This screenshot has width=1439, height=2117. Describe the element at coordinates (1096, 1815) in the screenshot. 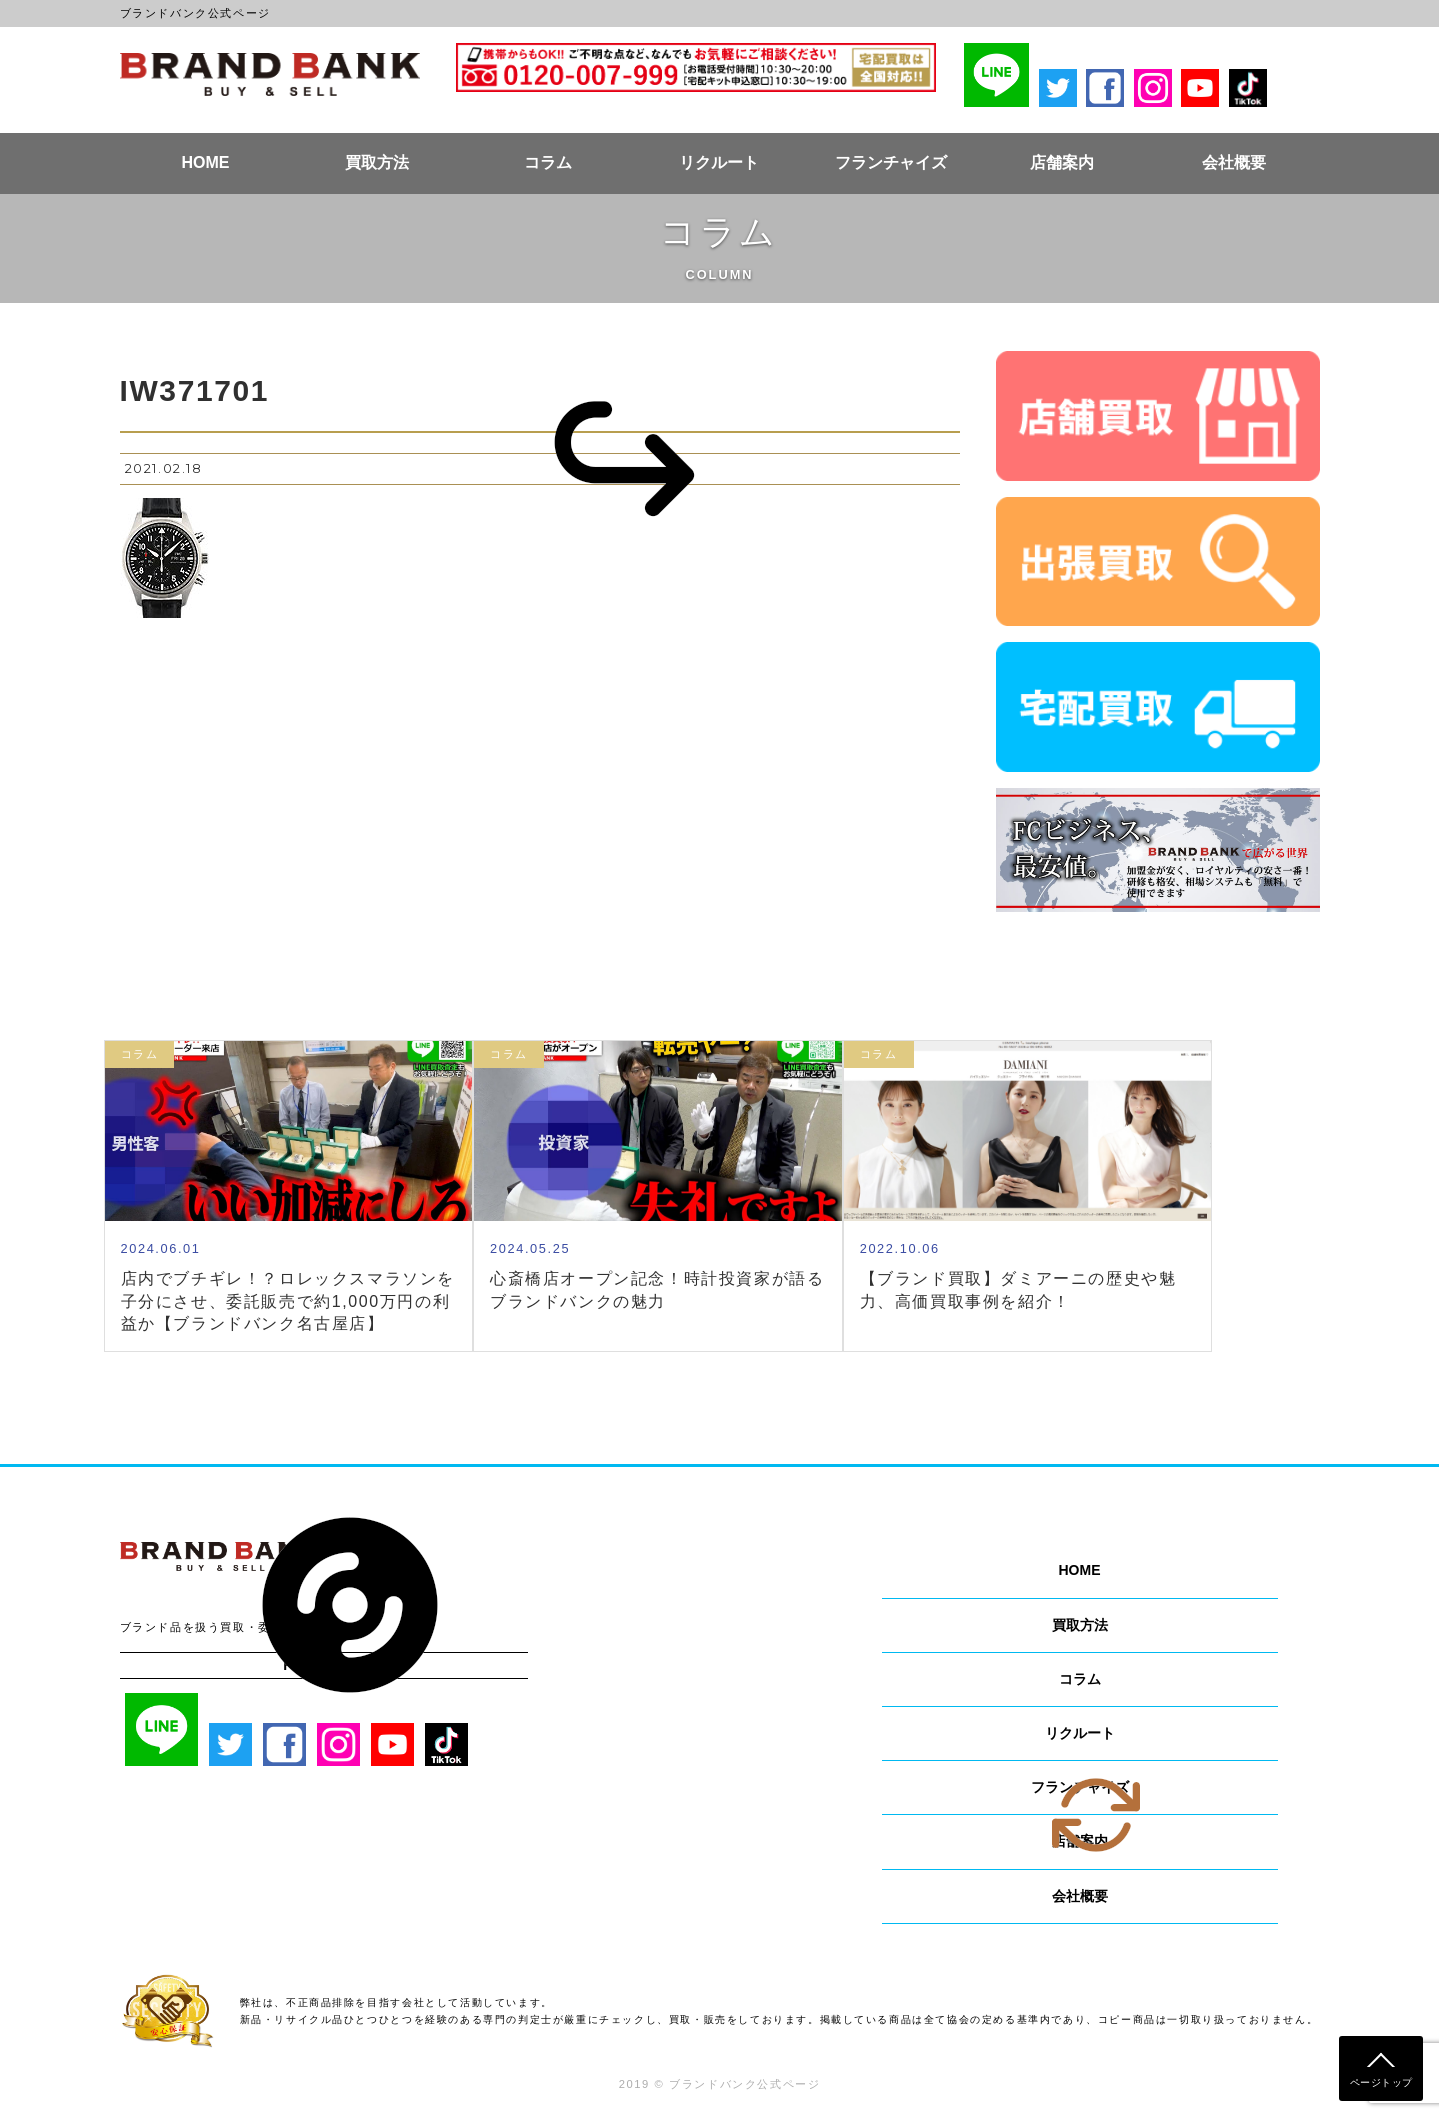

I see `refresh or reload content` at that location.